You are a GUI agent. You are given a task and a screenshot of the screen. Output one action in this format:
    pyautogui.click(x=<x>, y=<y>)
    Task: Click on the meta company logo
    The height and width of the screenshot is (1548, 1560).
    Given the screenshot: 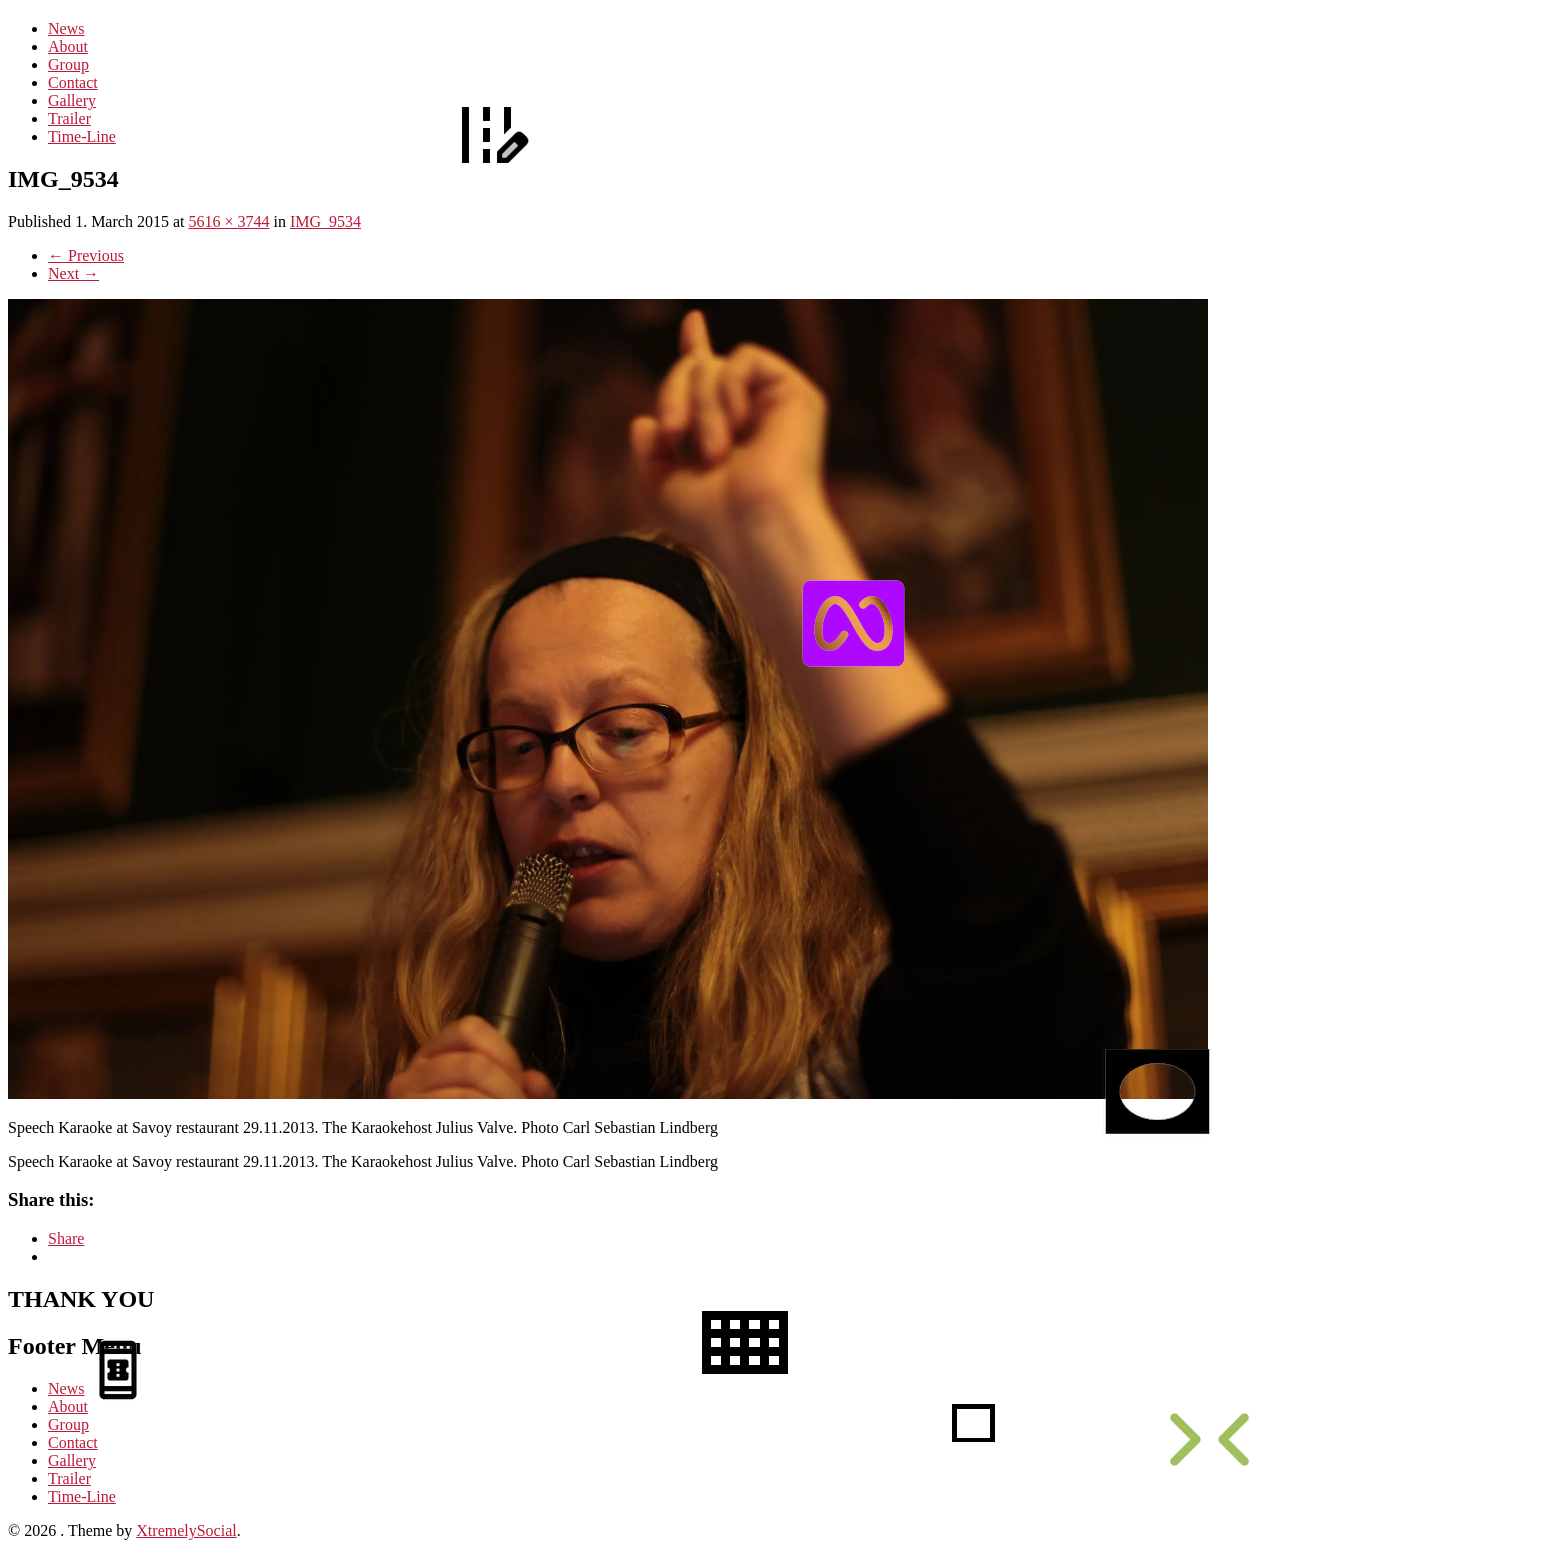 What is the action you would take?
    pyautogui.click(x=853, y=623)
    